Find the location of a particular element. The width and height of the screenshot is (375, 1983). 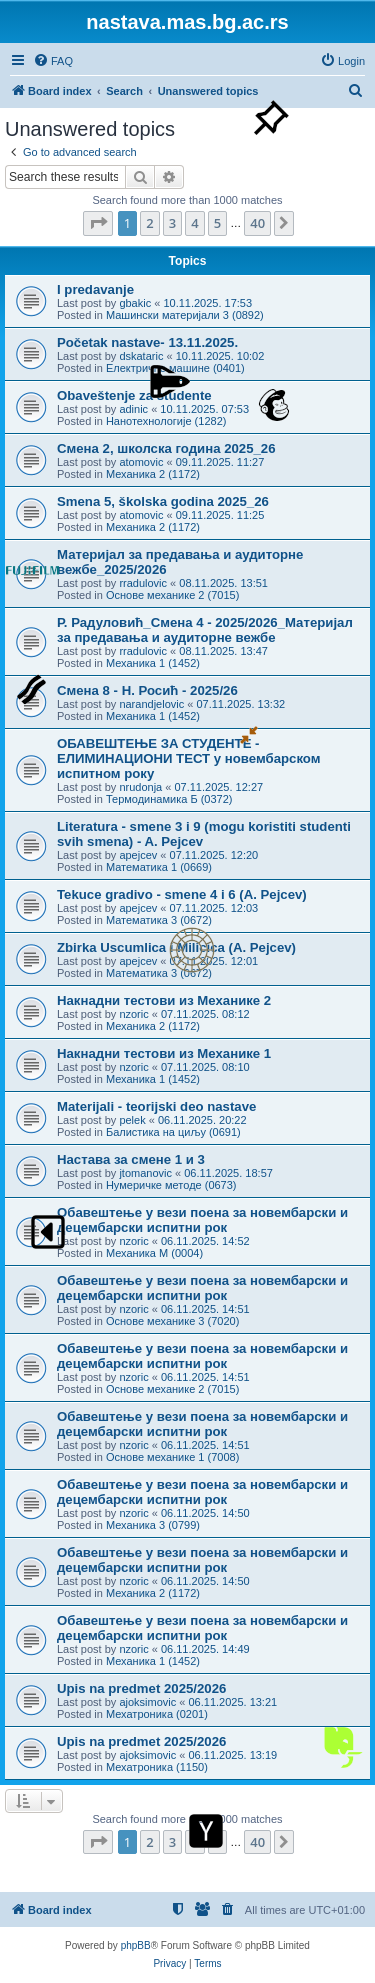

open mailchimp email marketing platform is located at coordinates (274, 405).